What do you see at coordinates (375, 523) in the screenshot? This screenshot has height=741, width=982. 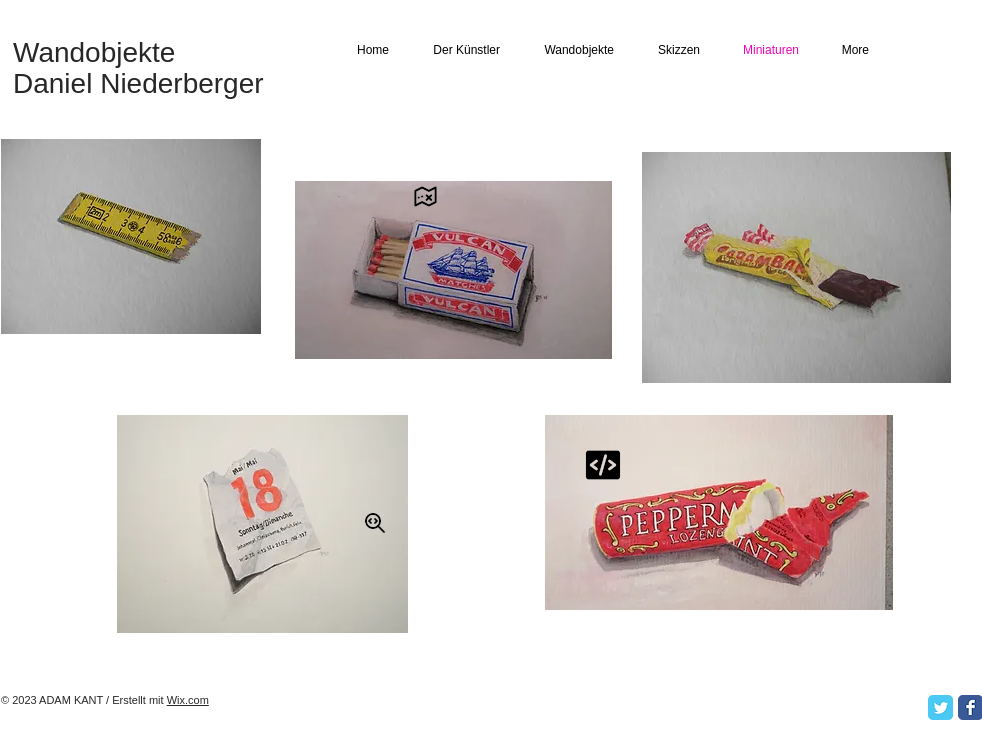 I see `inspect or zoom into code` at bounding box center [375, 523].